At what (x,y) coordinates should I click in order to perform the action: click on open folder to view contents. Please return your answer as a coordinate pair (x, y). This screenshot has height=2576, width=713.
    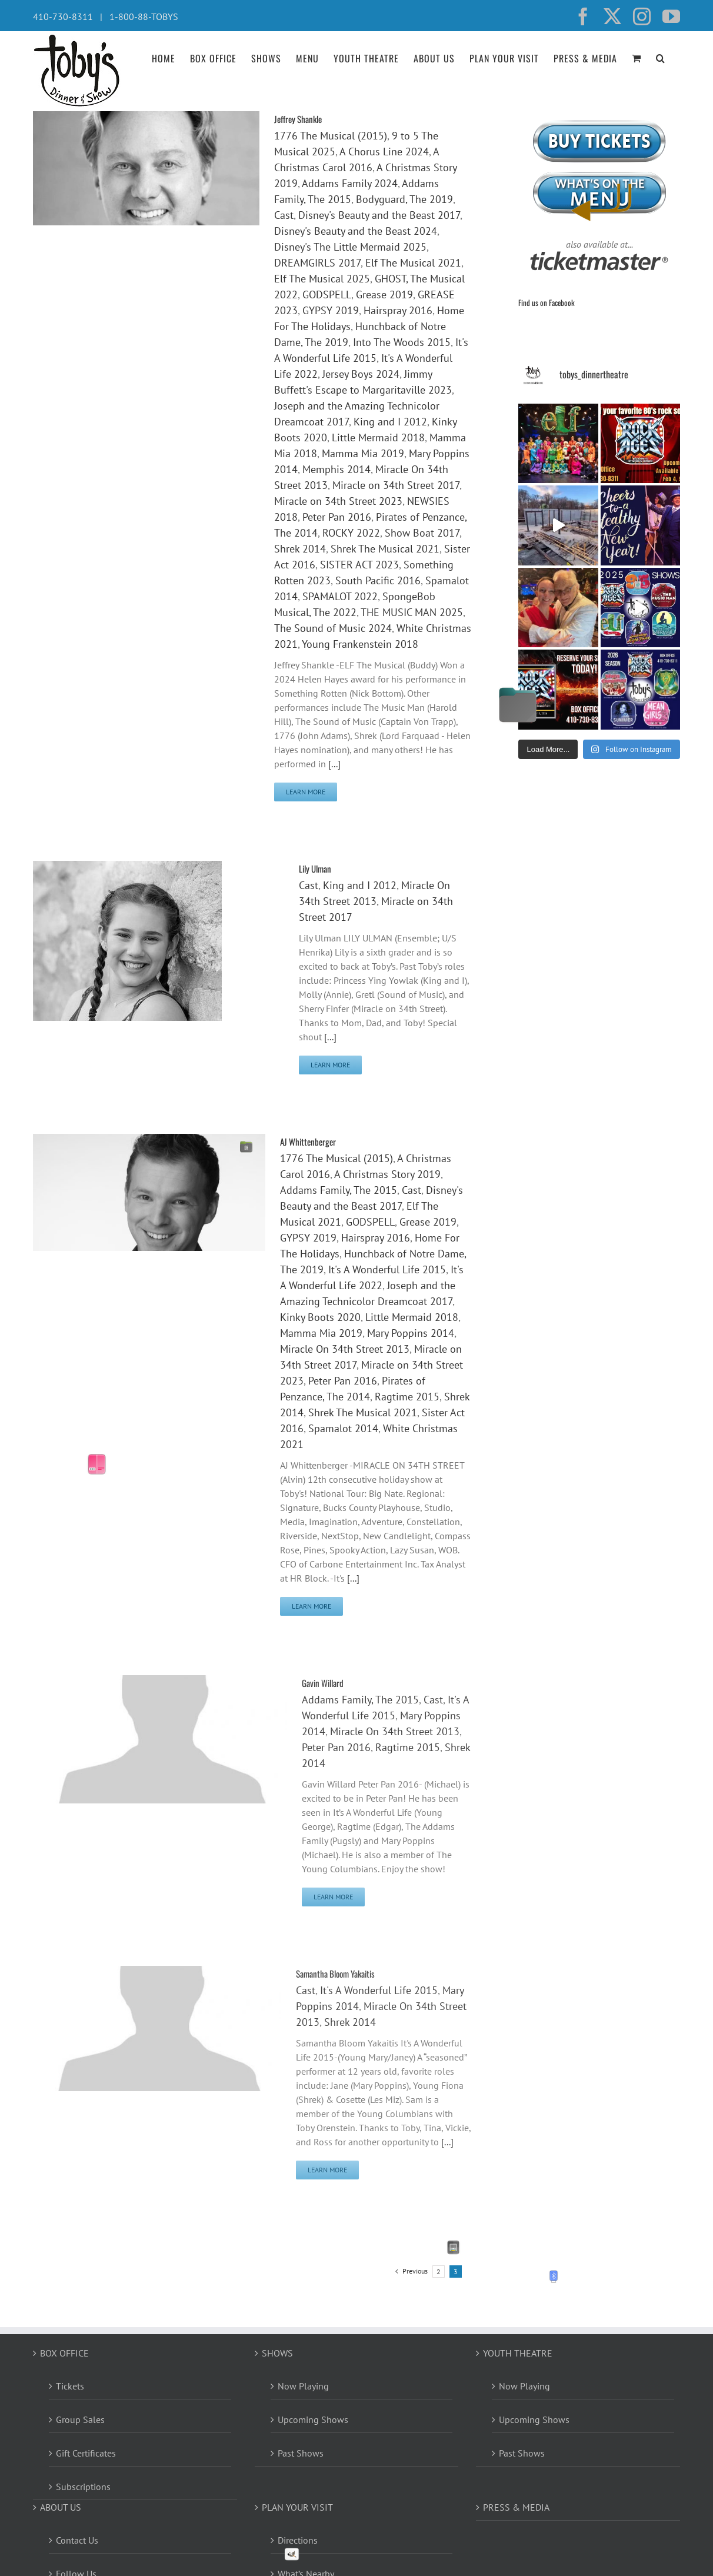
    Looking at the image, I should click on (518, 705).